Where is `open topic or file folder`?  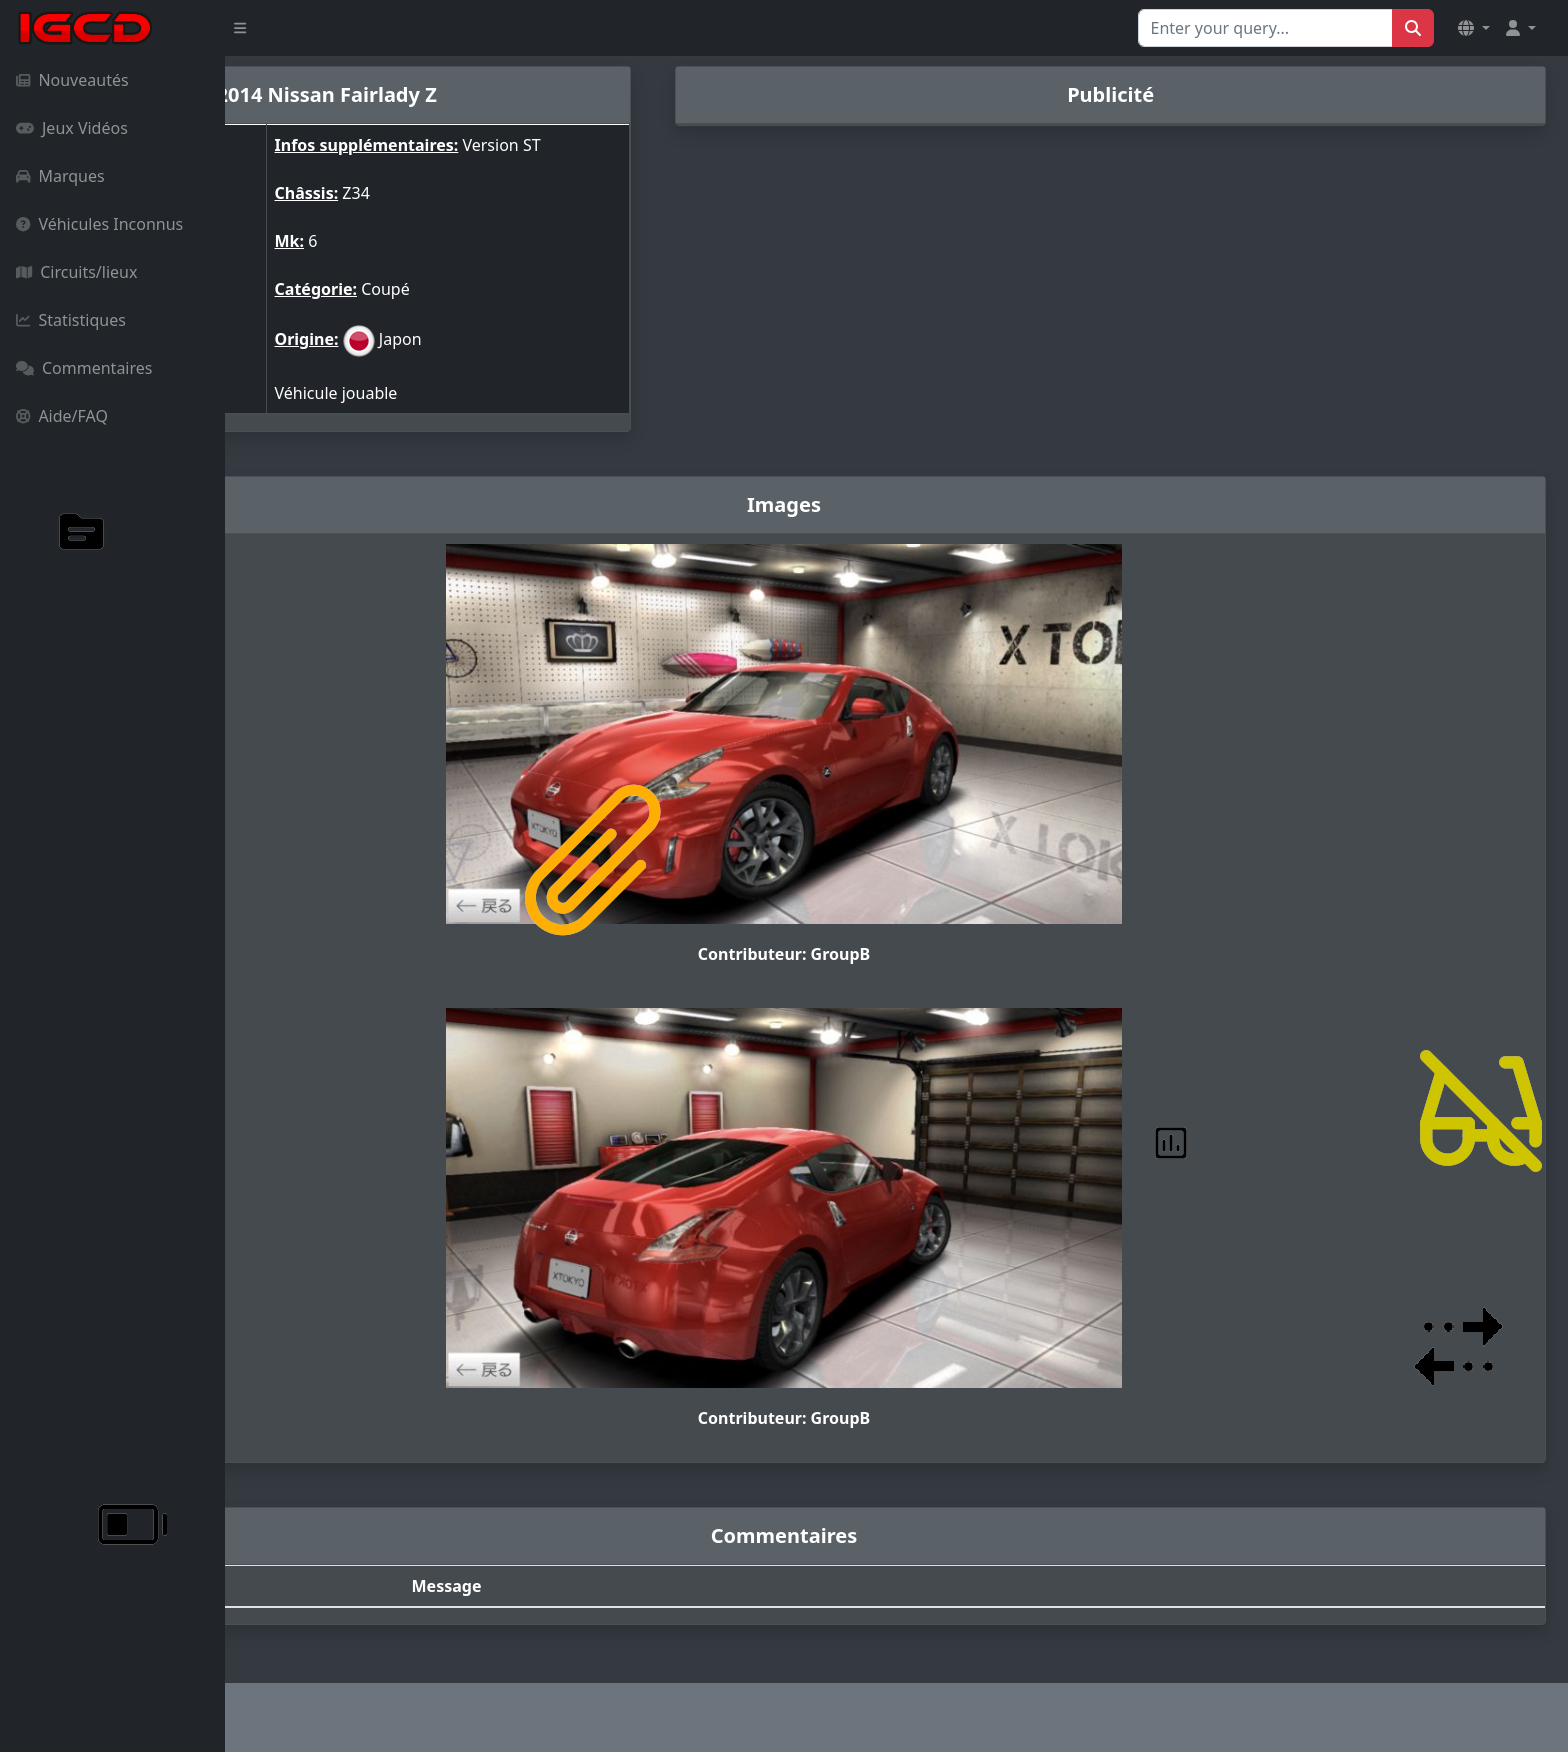 open topic or file folder is located at coordinates (81, 531).